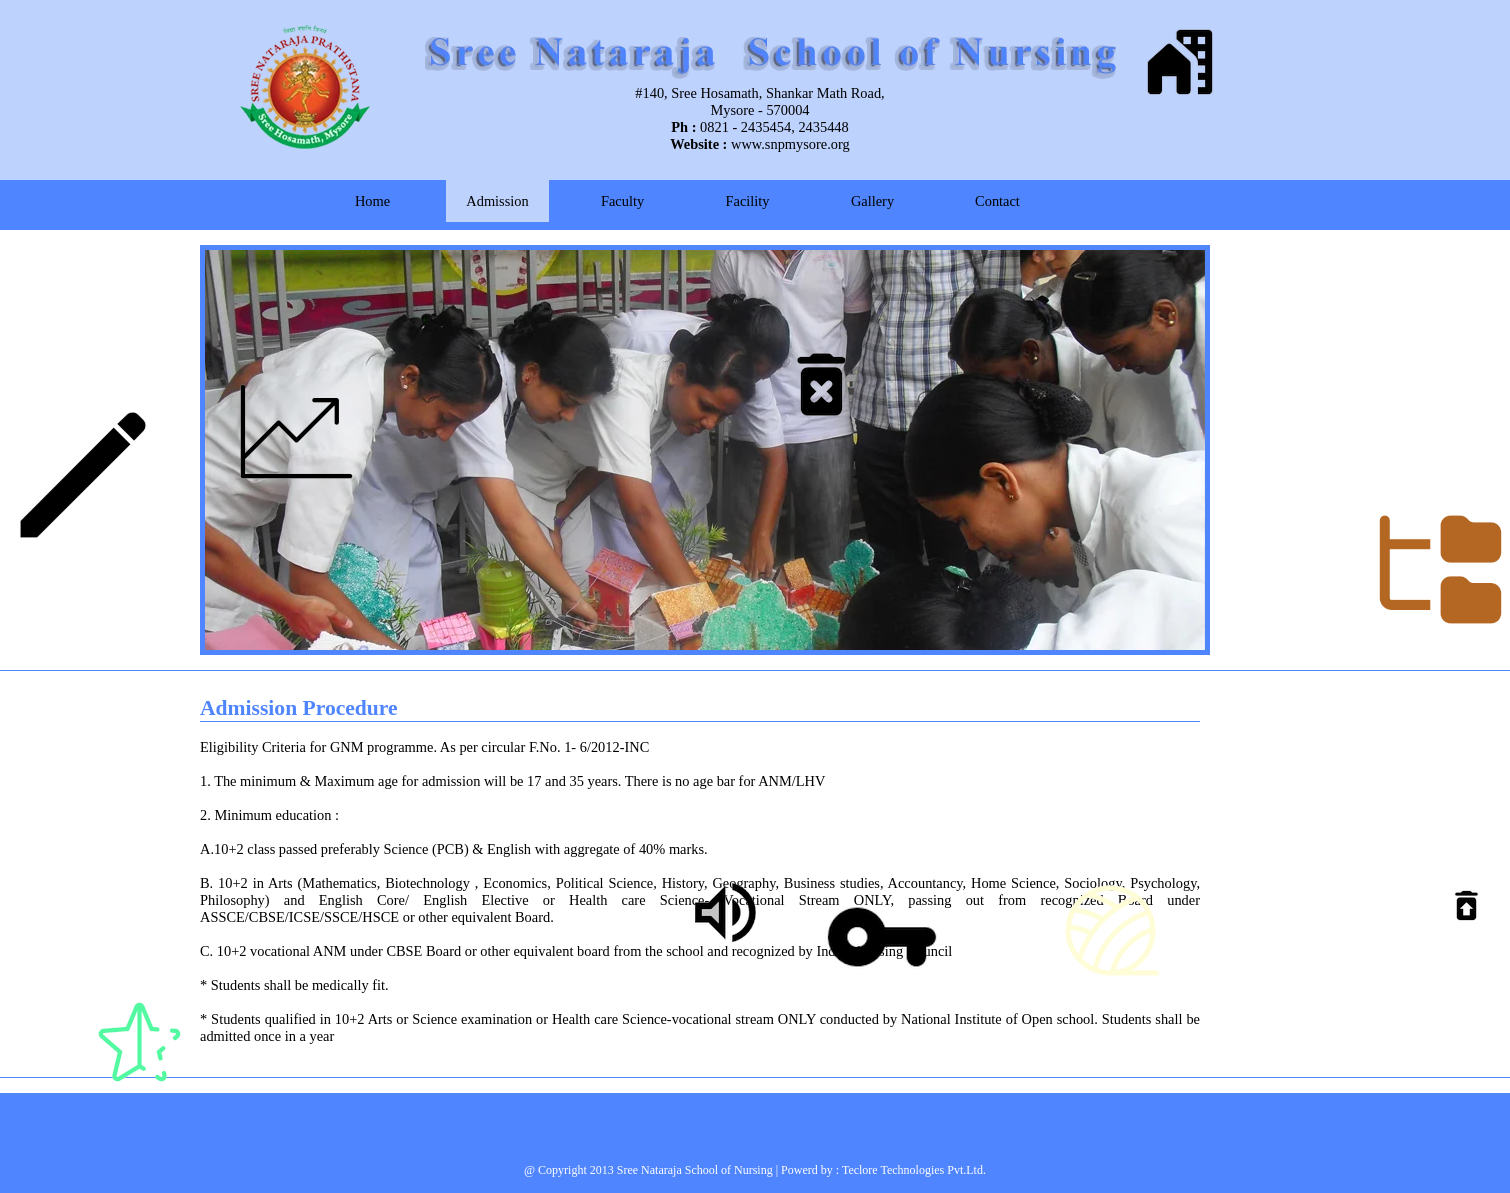  What do you see at coordinates (296, 431) in the screenshot?
I see `view analytics or performance trends` at bounding box center [296, 431].